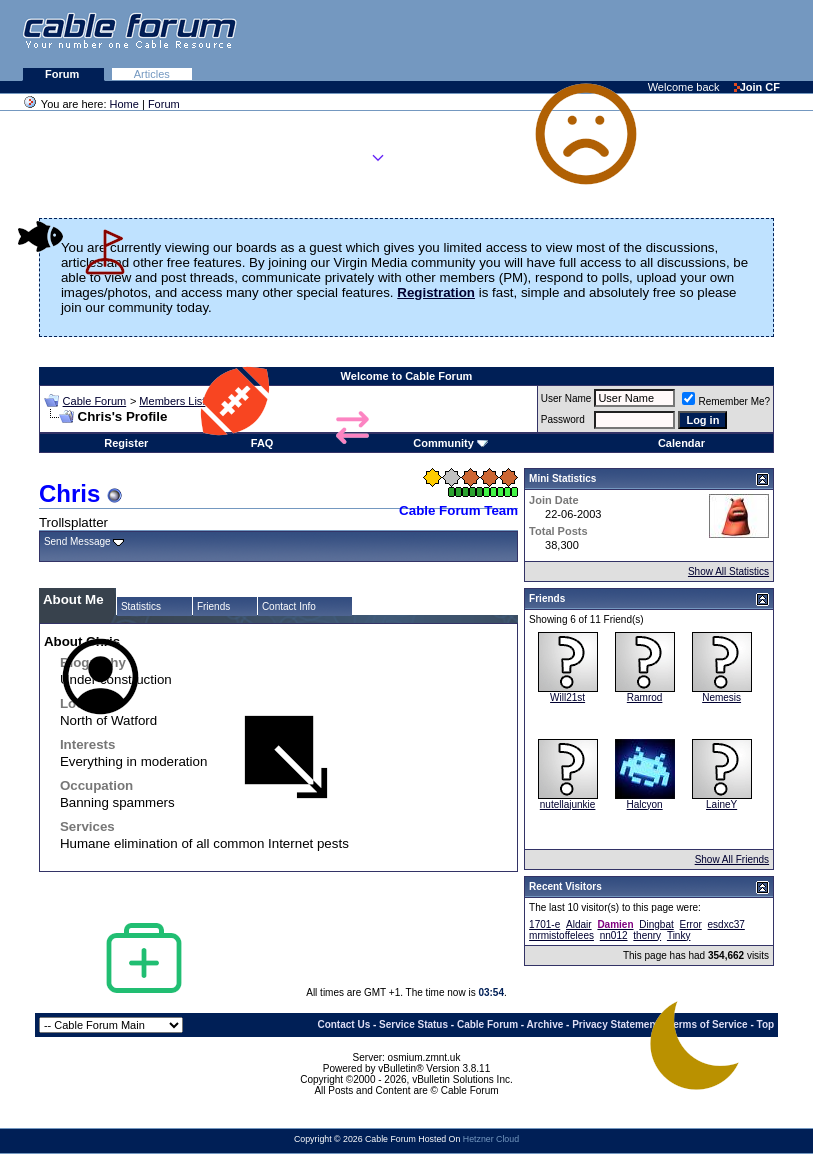 The height and width of the screenshot is (1171, 813). Describe the element at coordinates (378, 158) in the screenshot. I see `expand a dropdown menu or section` at that location.